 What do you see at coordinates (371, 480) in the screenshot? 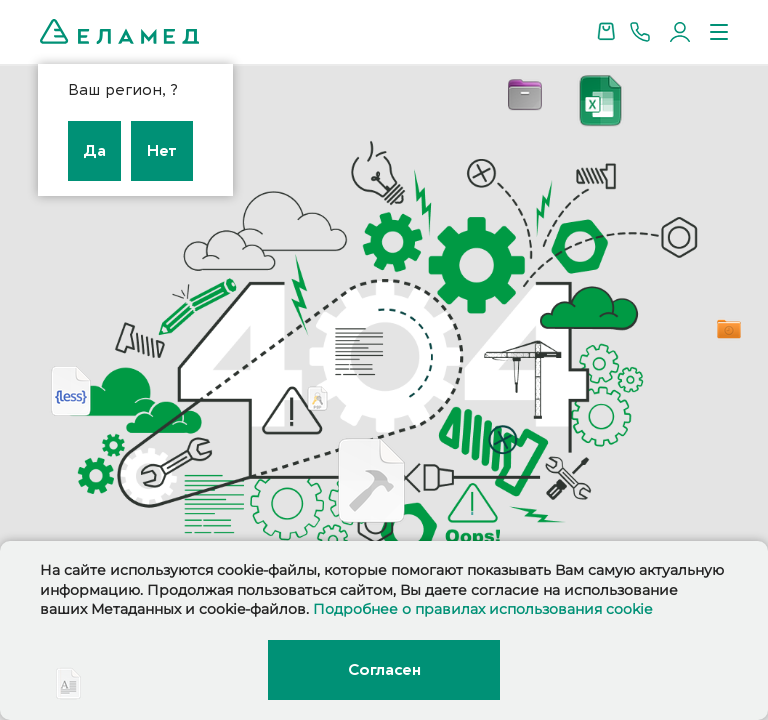
I see `makefile document for build automation` at bounding box center [371, 480].